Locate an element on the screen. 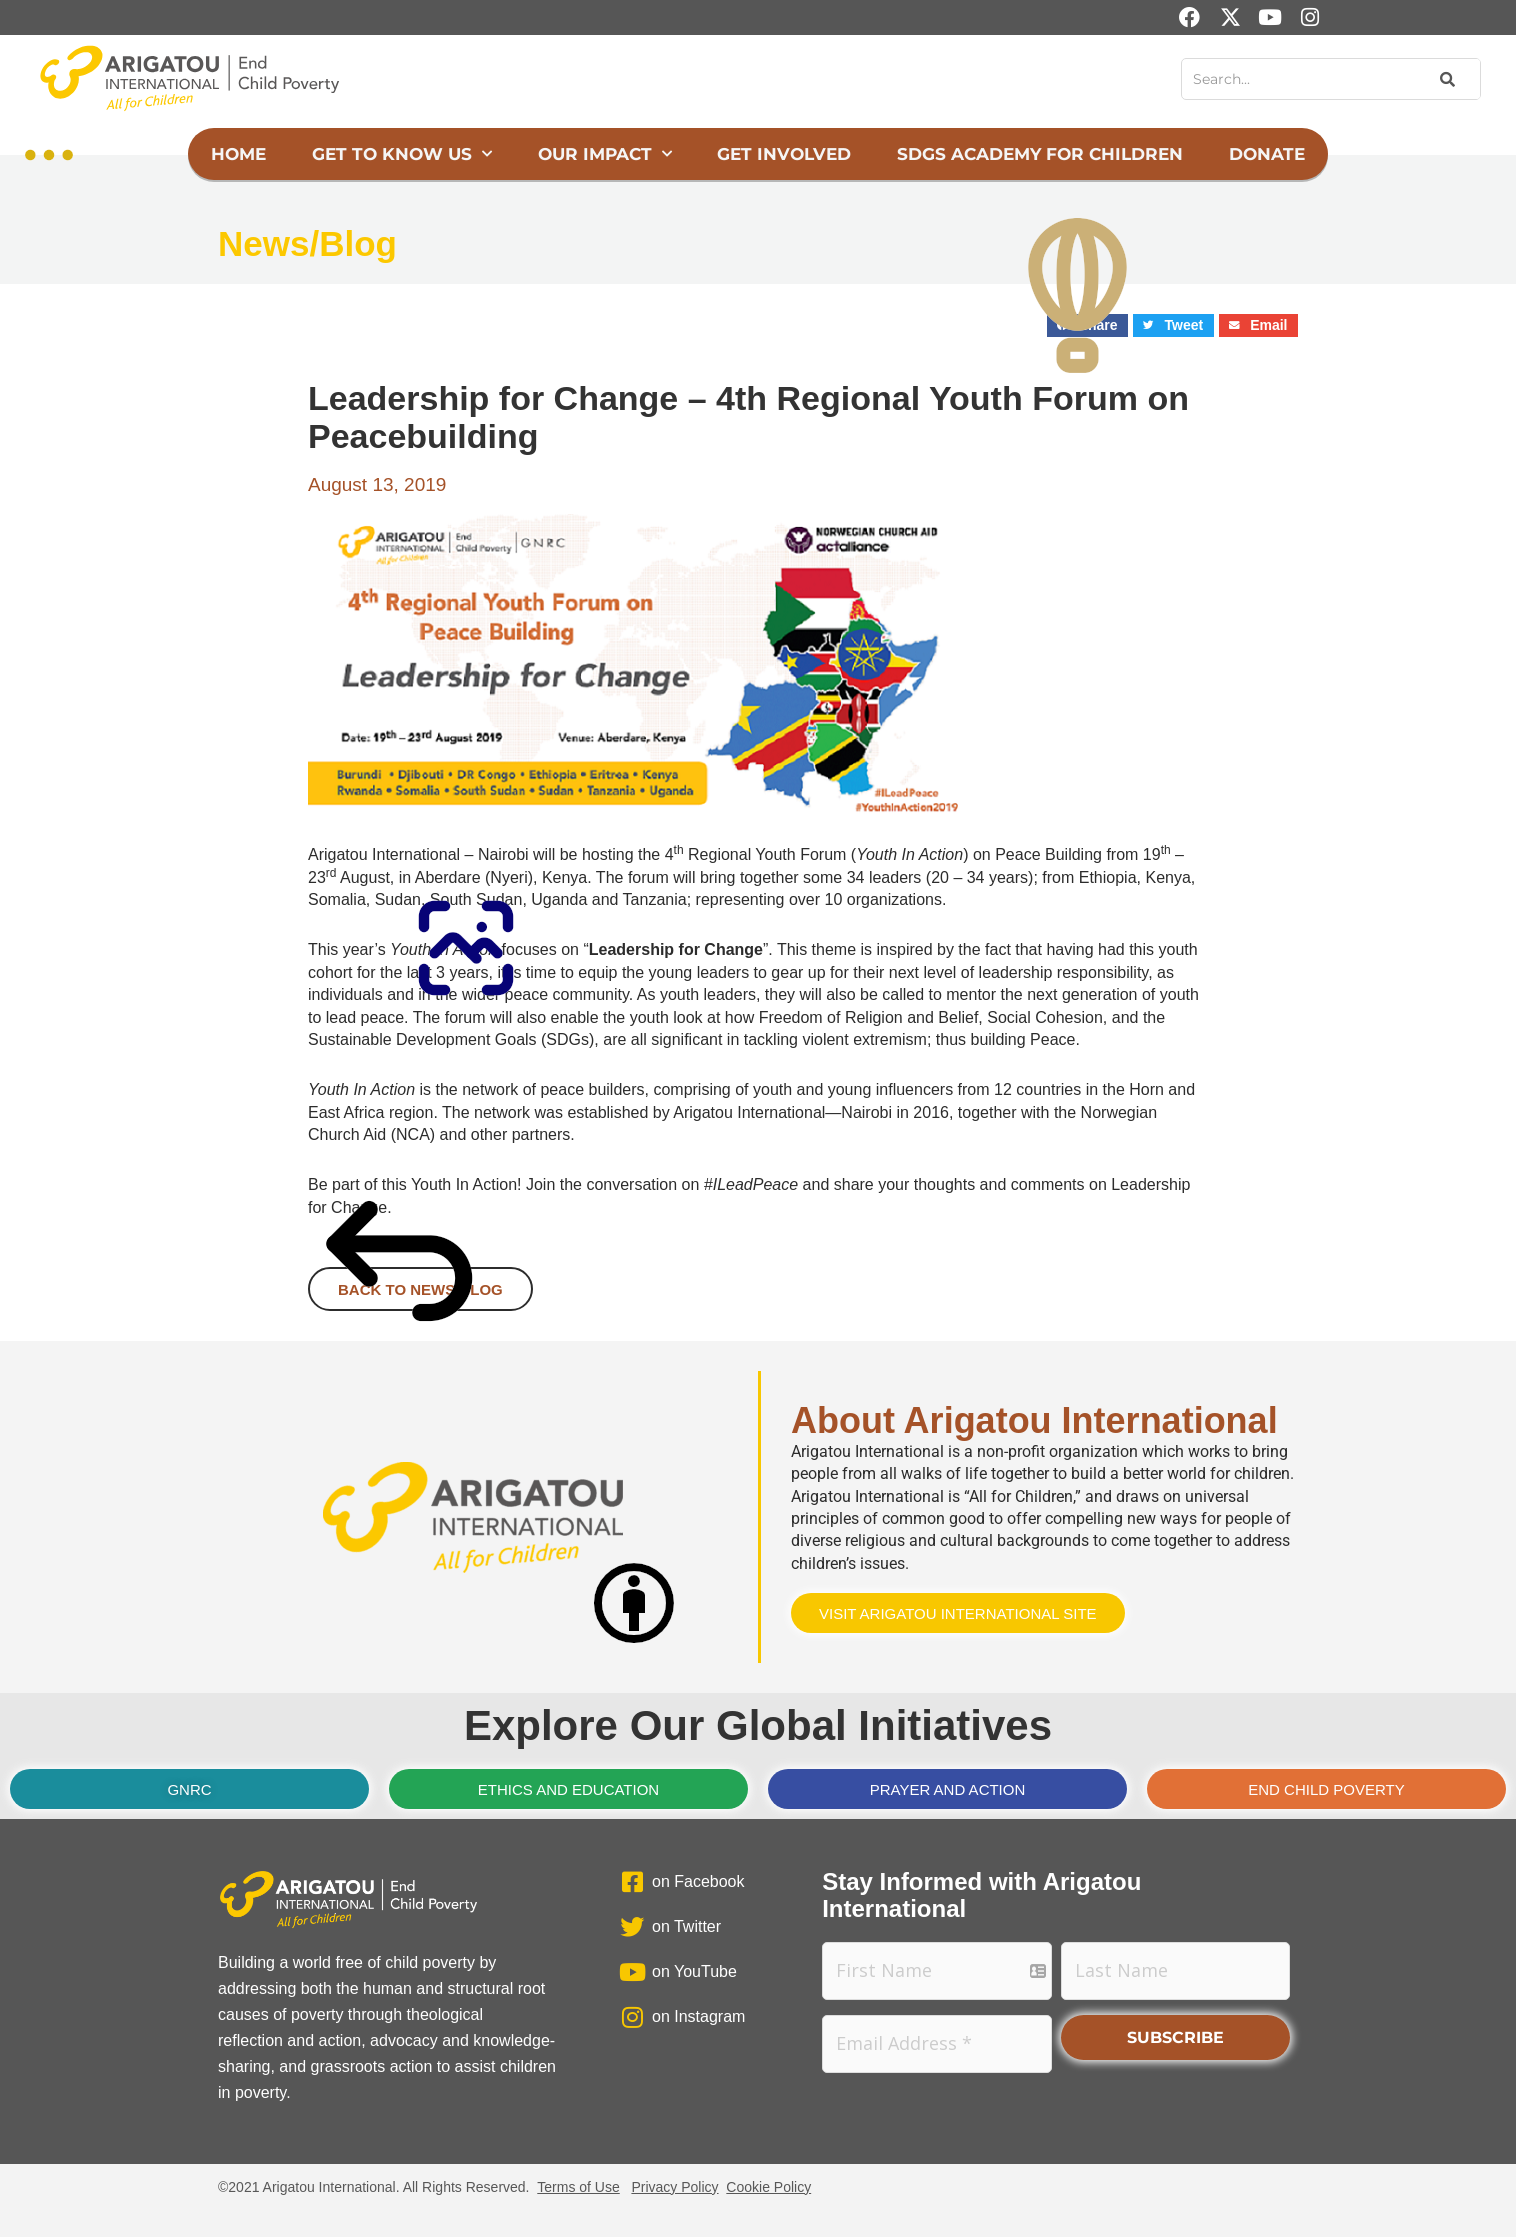 The width and height of the screenshot is (1516, 2237). undo the last action is located at coordinates (395, 1261).